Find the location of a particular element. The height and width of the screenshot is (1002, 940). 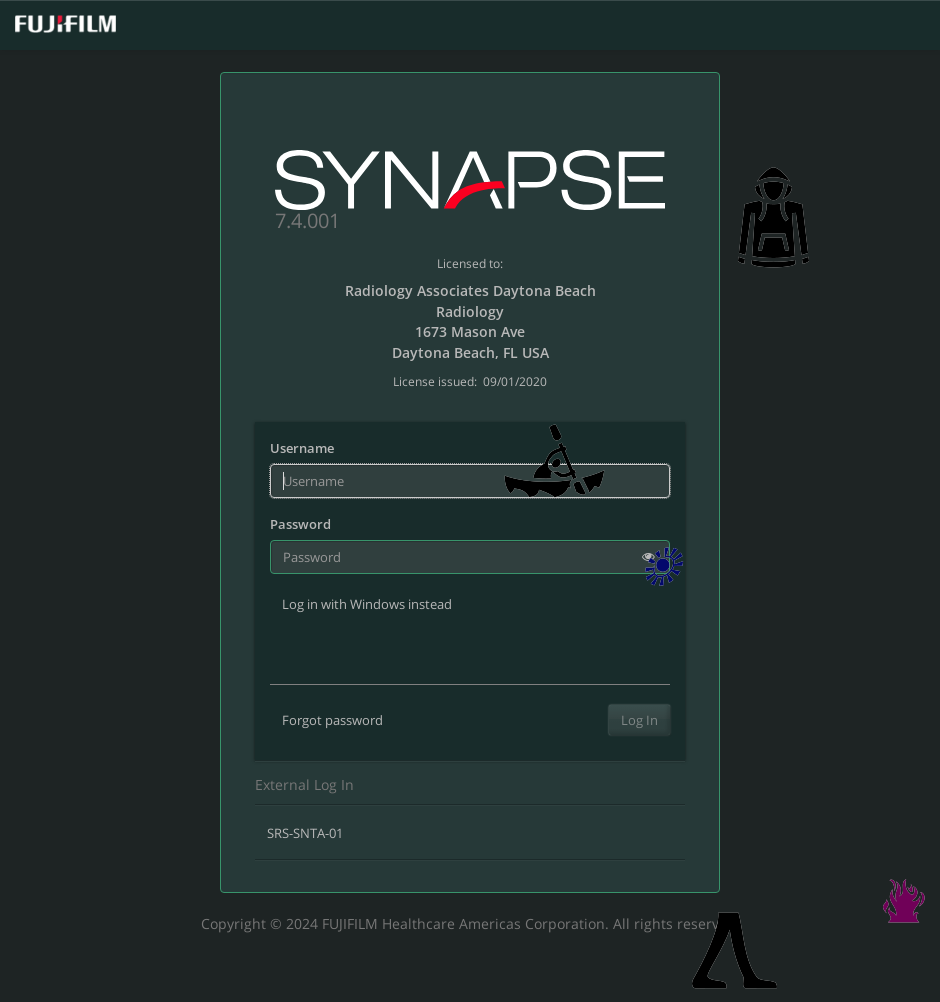

indicates walking or movement action is located at coordinates (734, 950).